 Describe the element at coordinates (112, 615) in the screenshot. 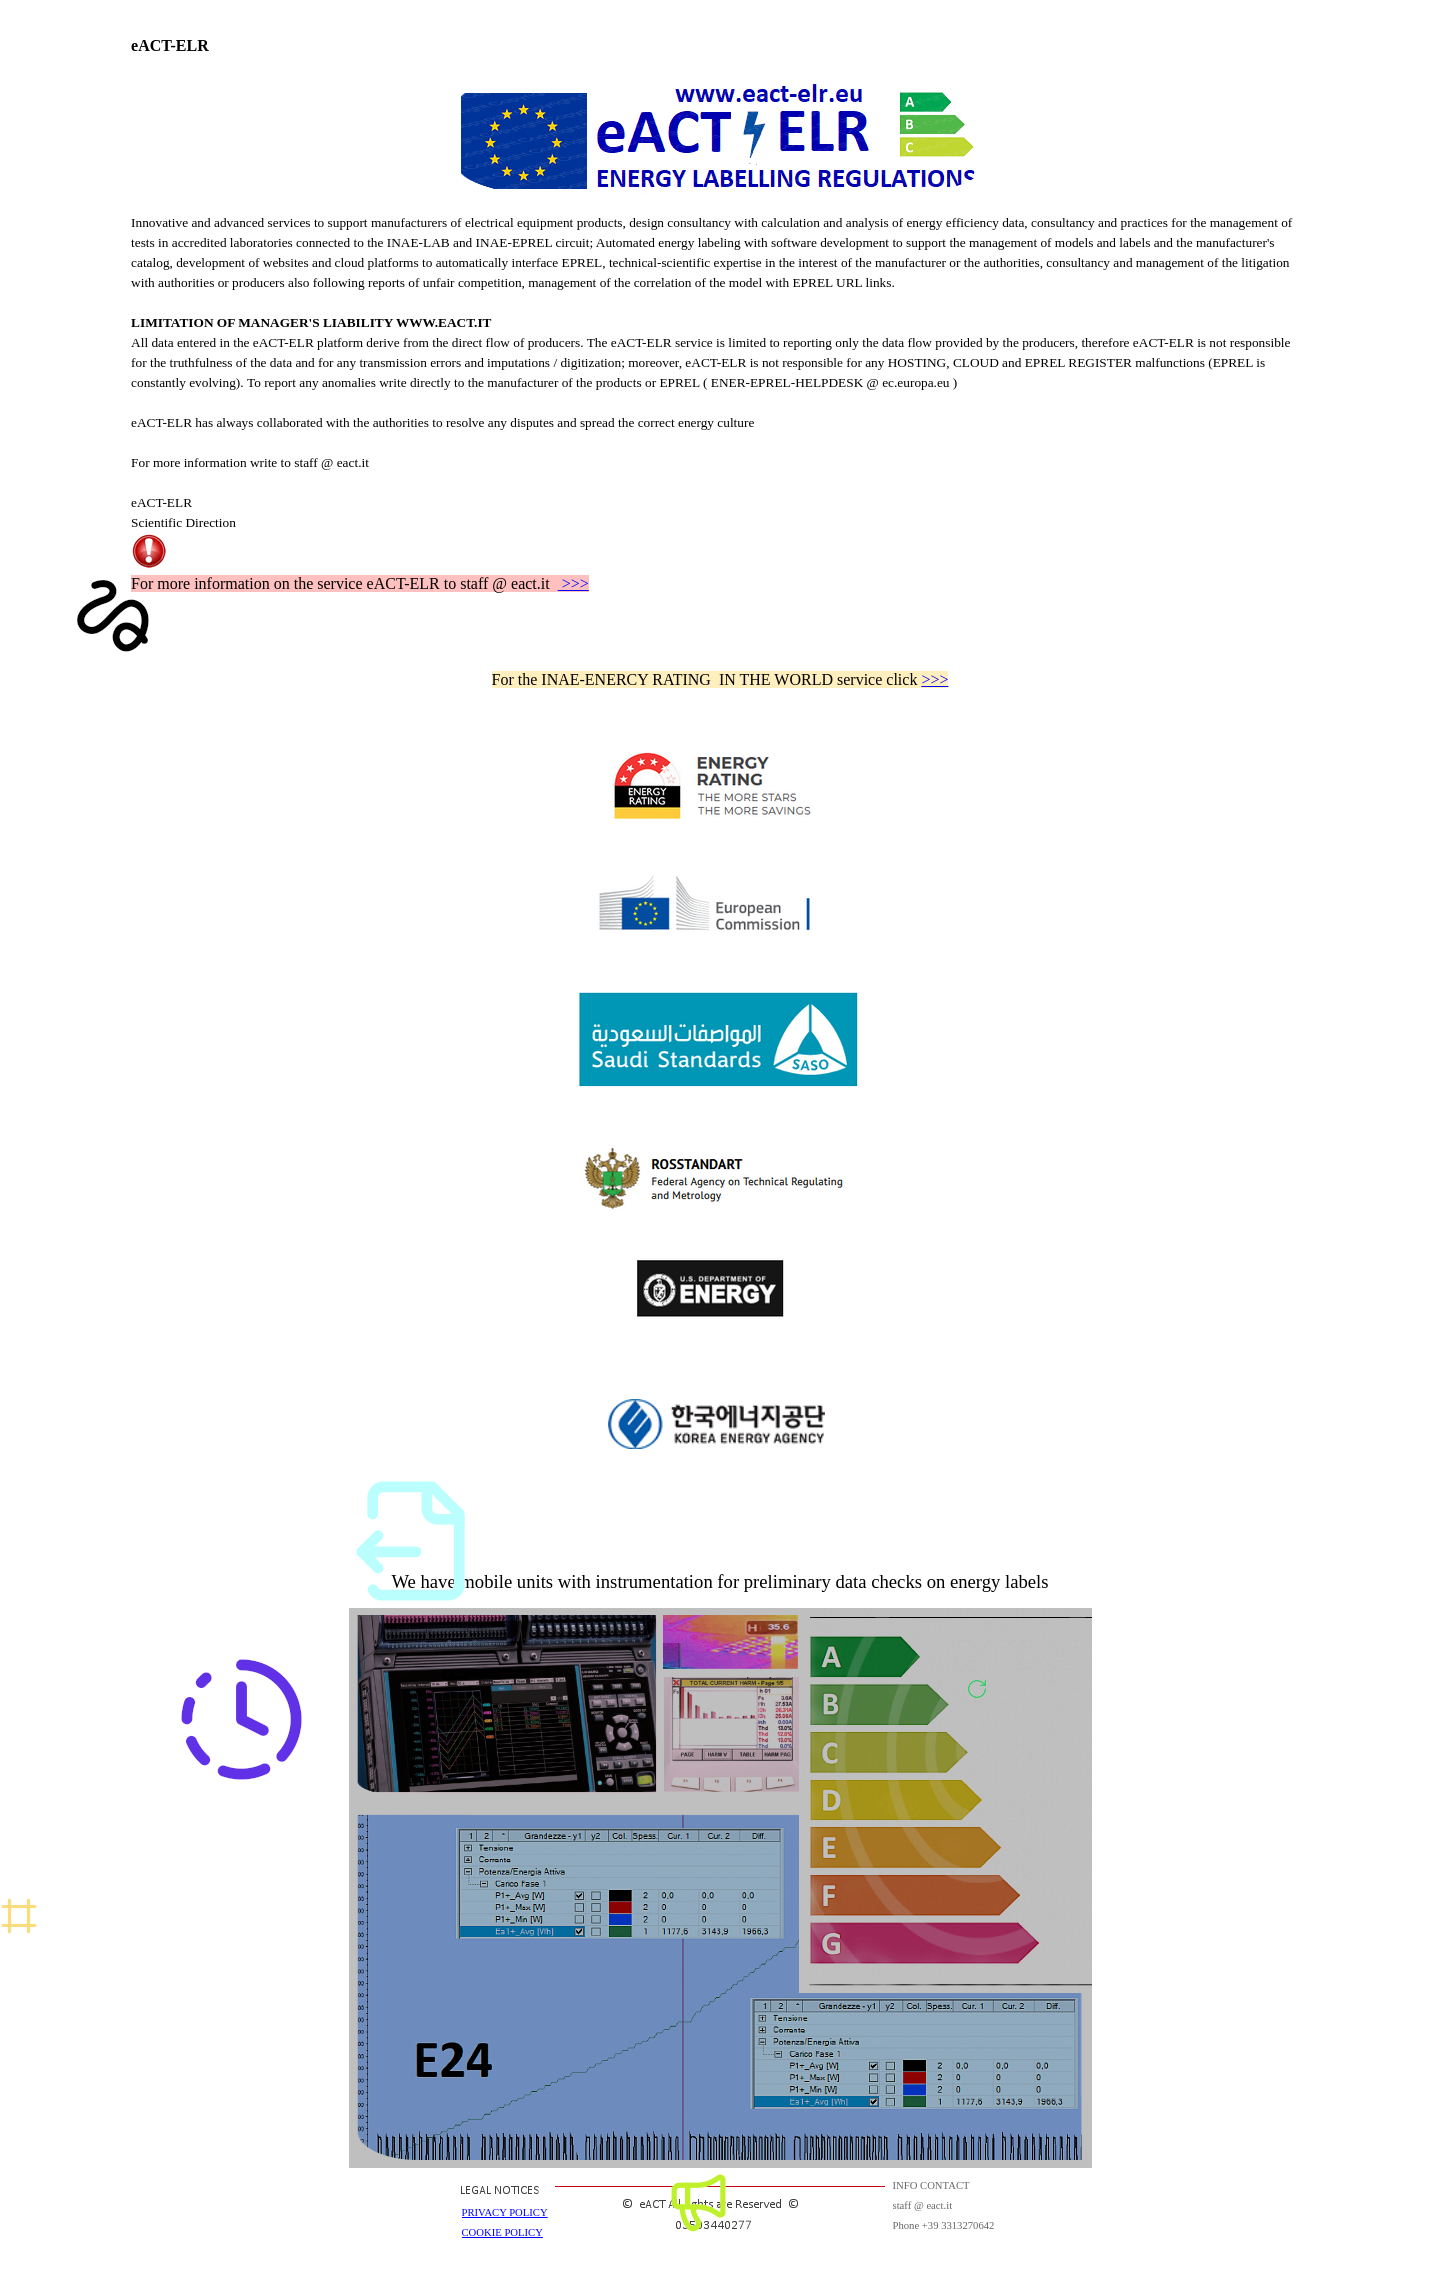

I see `decorative squiggle or flourish element` at that location.